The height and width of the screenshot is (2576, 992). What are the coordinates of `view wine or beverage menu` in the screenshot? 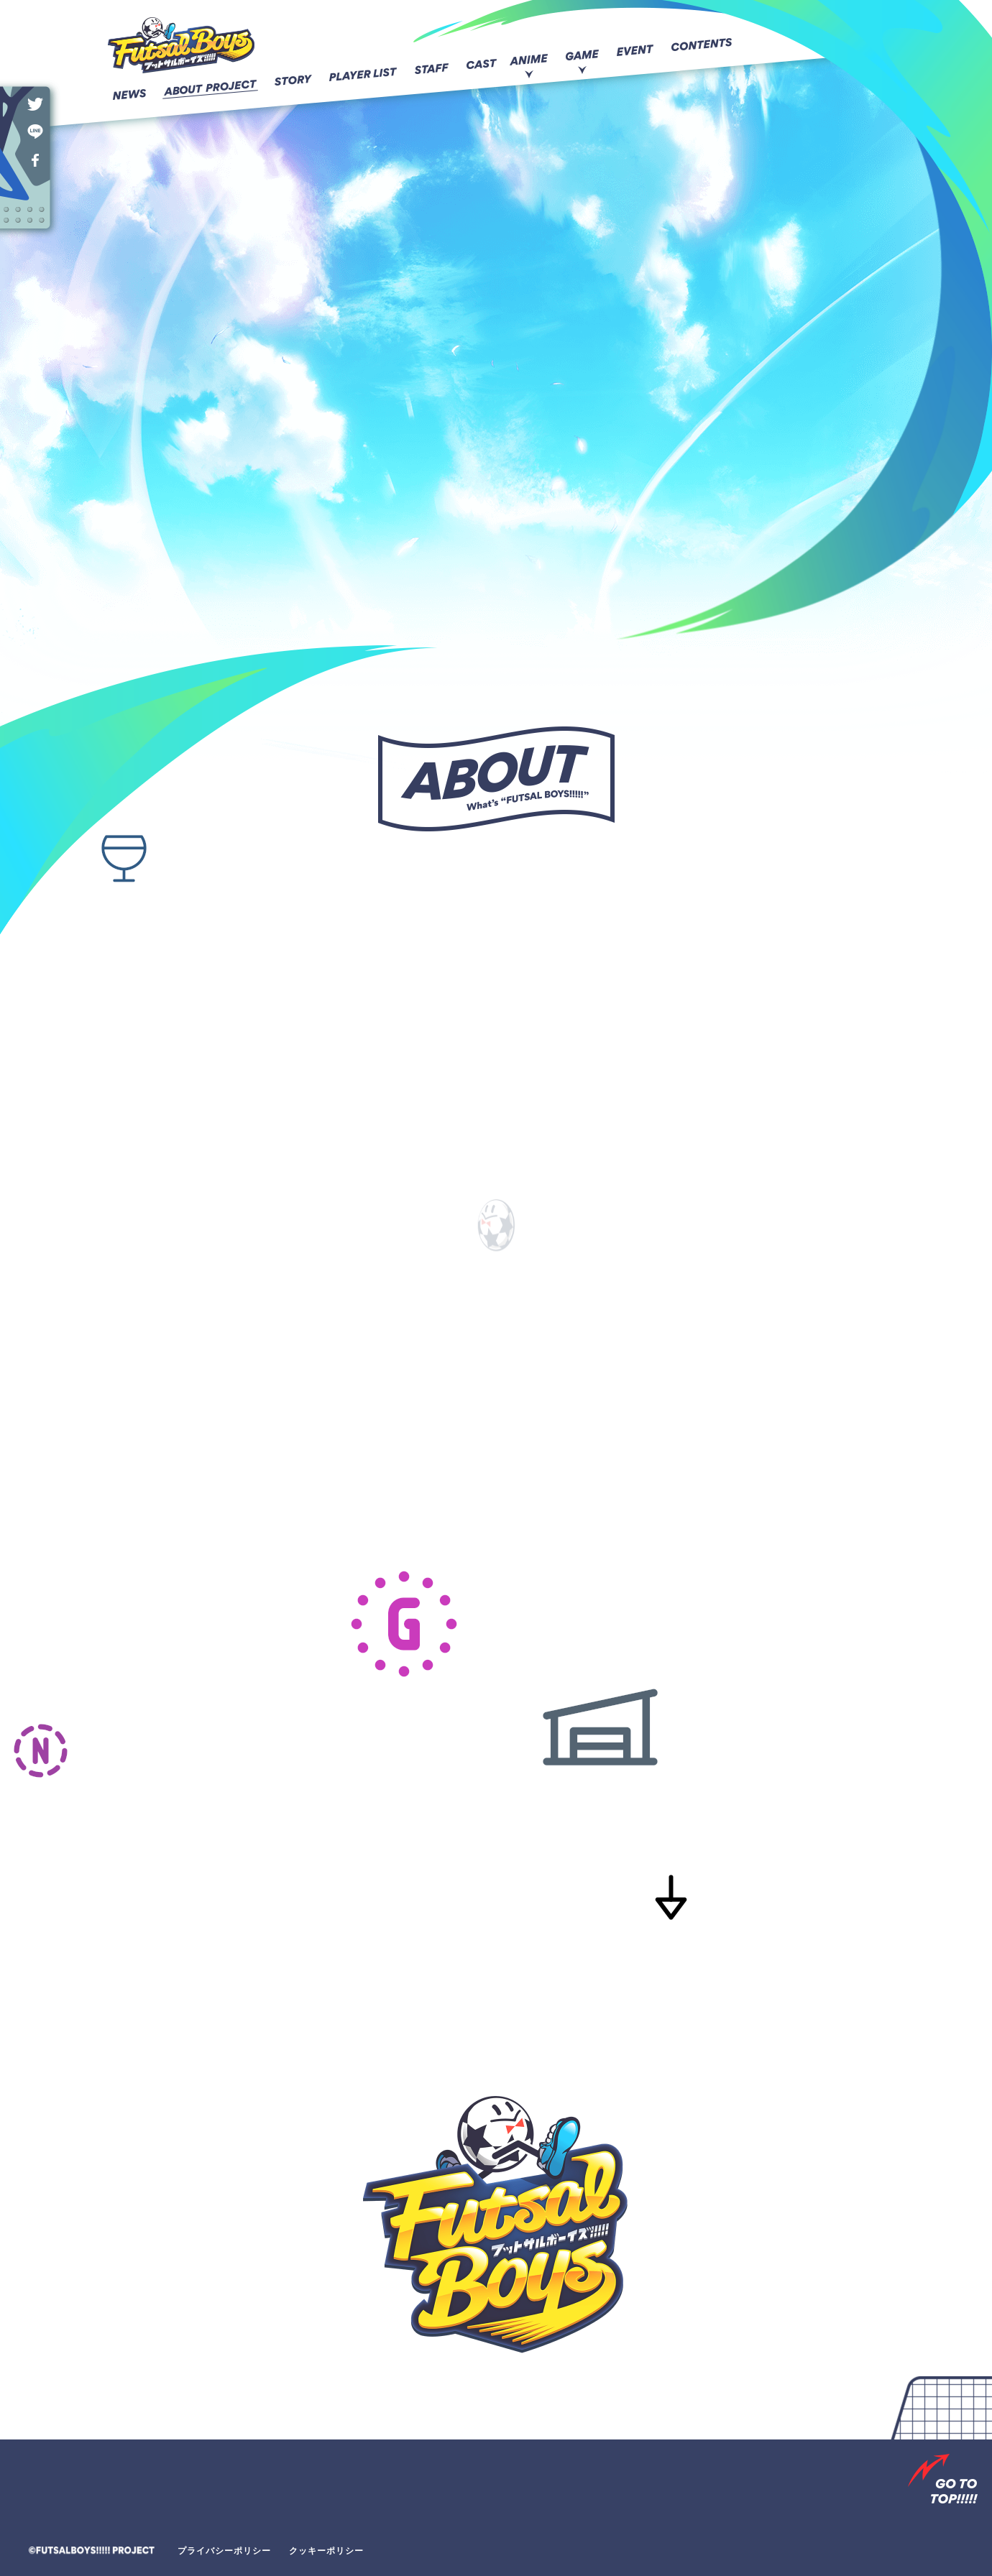 It's located at (124, 857).